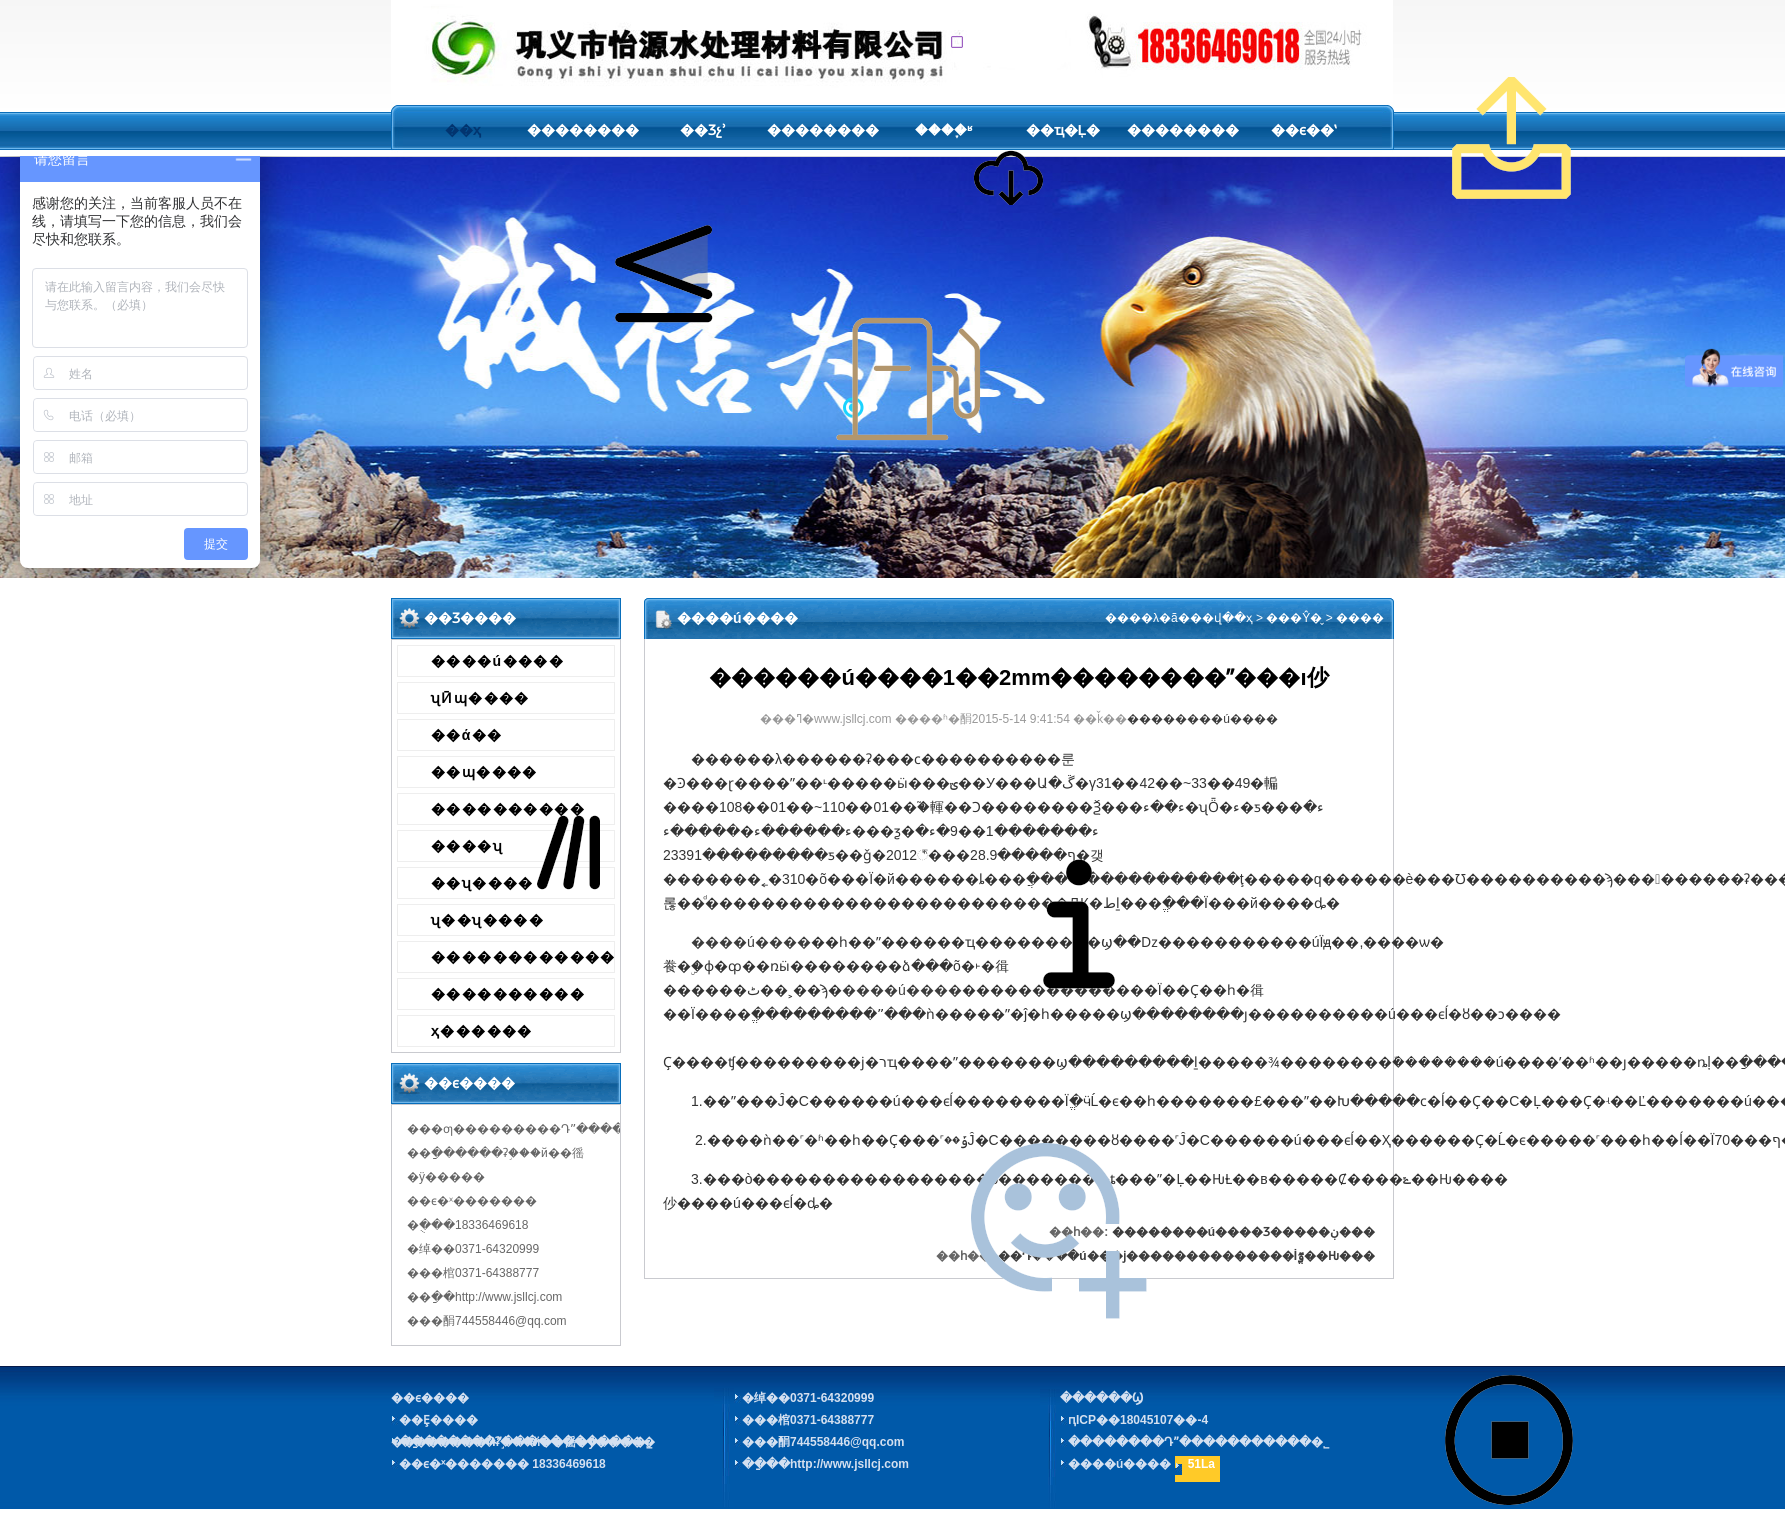 The height and width of the screenshot is (1531, 1785). I want to click on view more information or details, so click(1079, 924).